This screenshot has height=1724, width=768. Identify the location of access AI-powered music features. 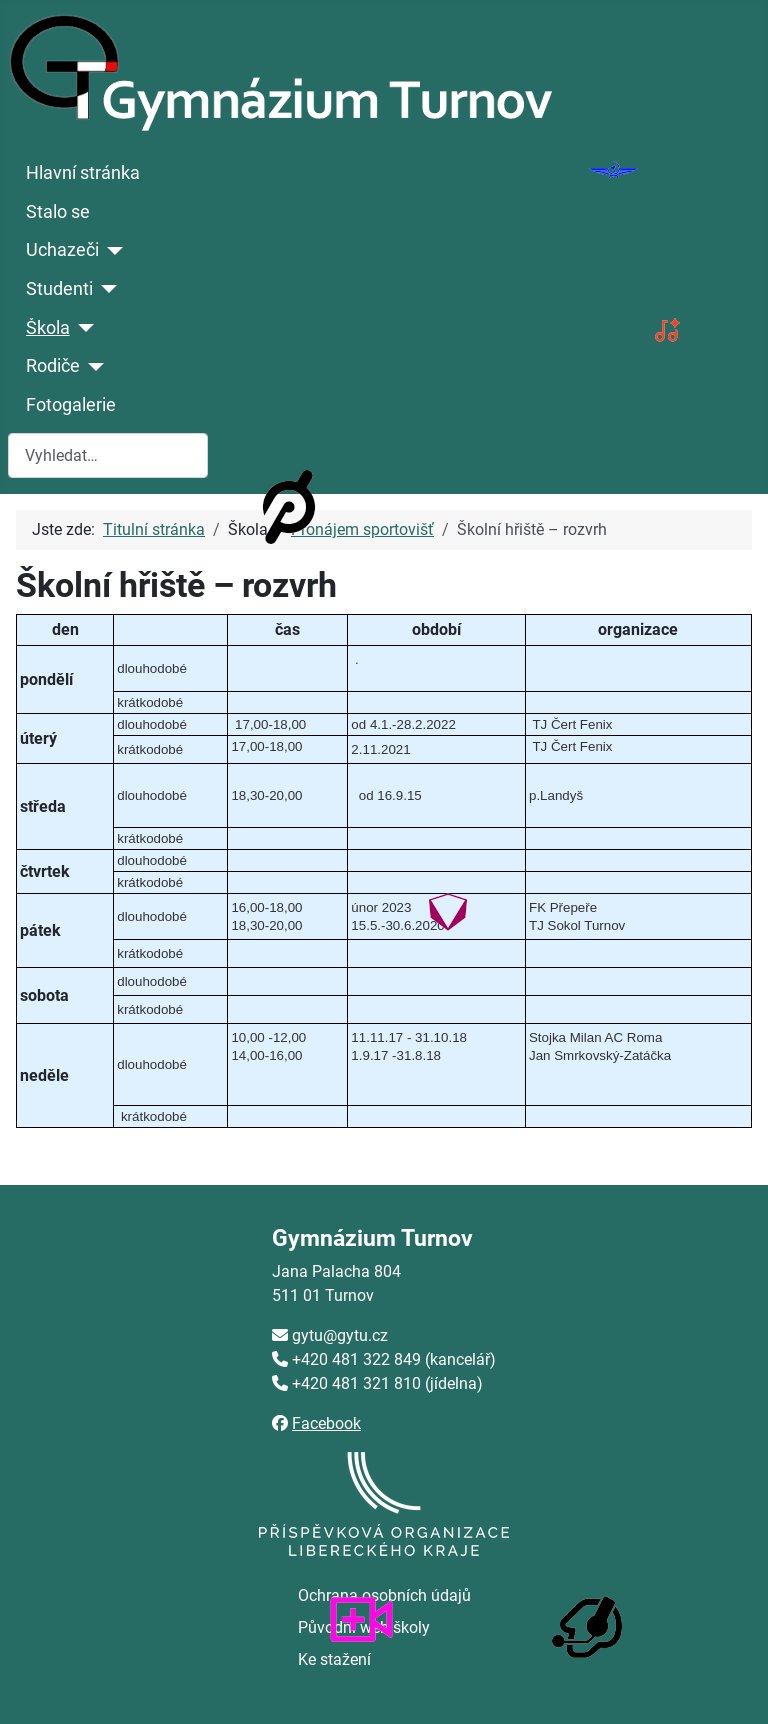
(668, 331).